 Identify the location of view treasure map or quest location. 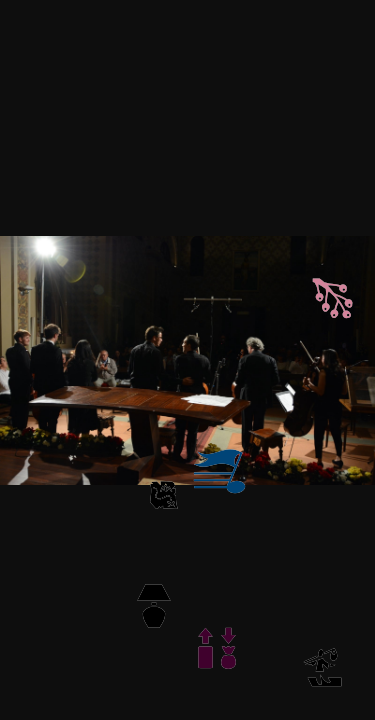
(164, 495).